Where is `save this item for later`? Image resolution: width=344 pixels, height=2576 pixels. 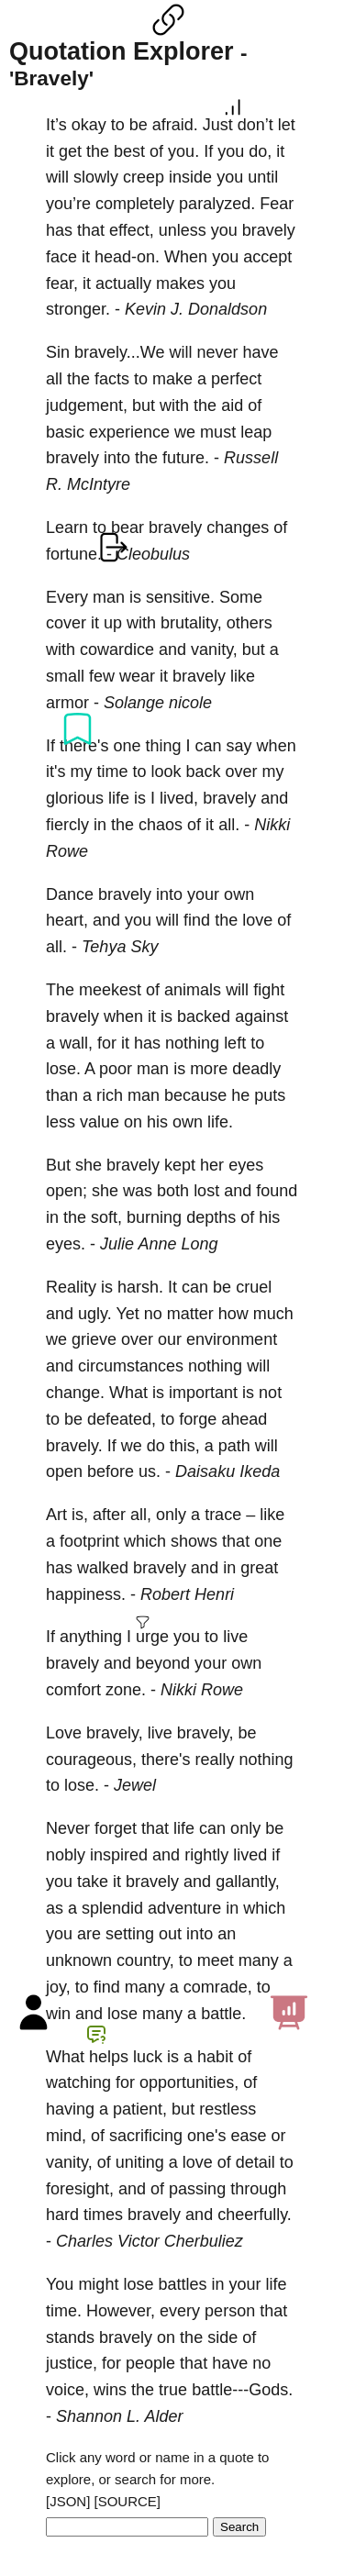 save this item for later is located at coordinates (77, 728).